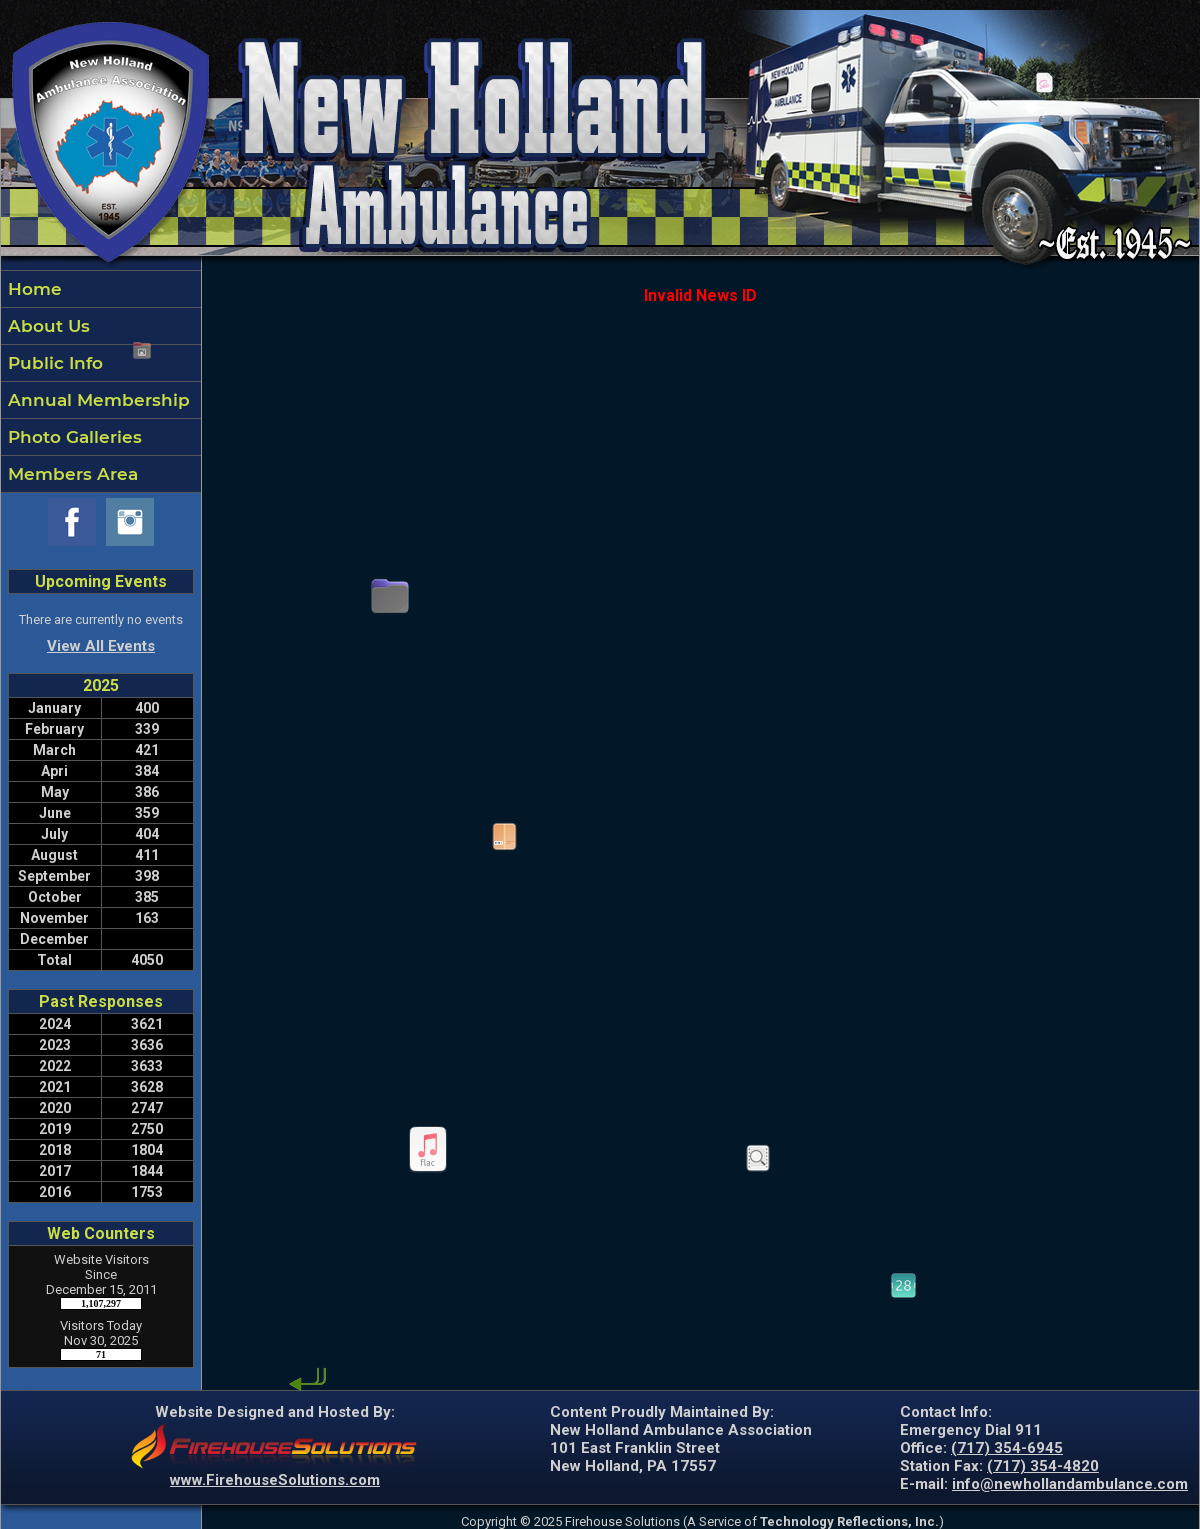  Describe the element at coordinates (1044, 82) in the screenshot. I see `scss/sass stylesheet file` at that location.